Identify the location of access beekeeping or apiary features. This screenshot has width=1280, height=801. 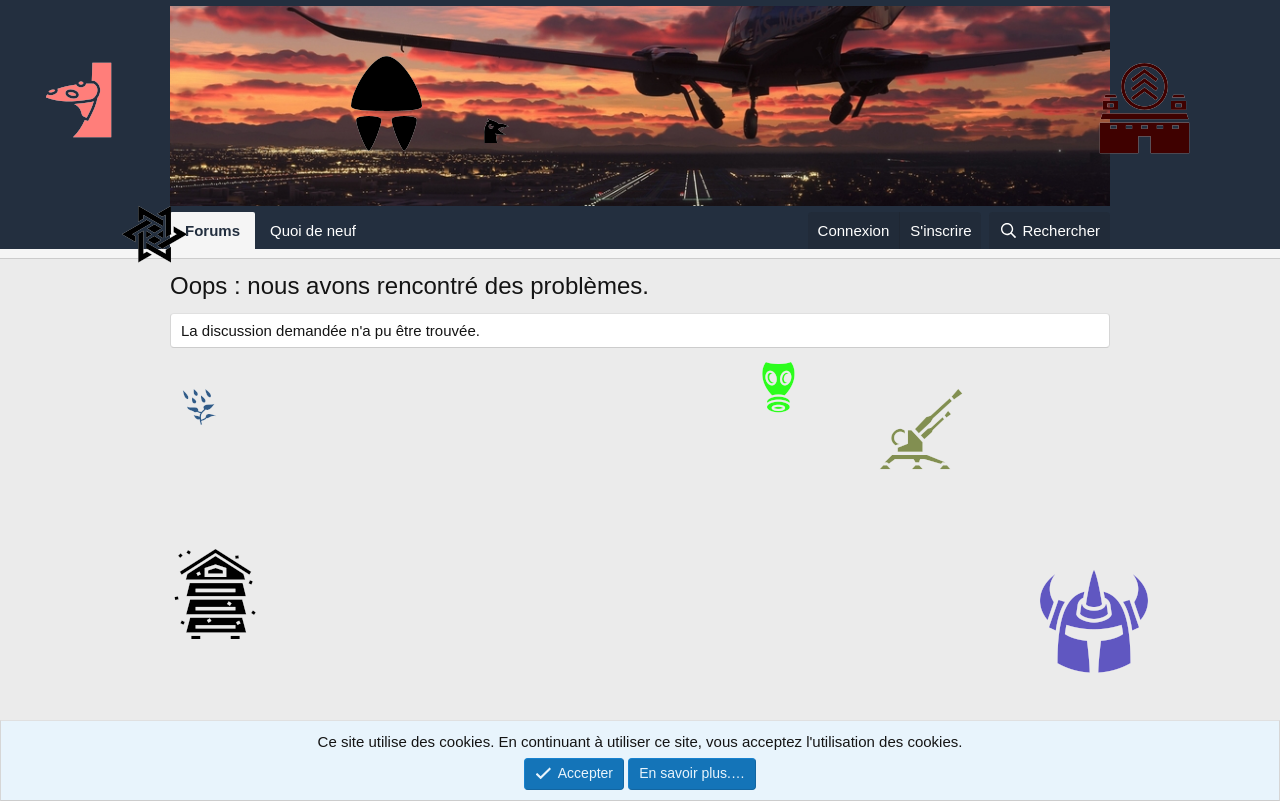
(215, 593).